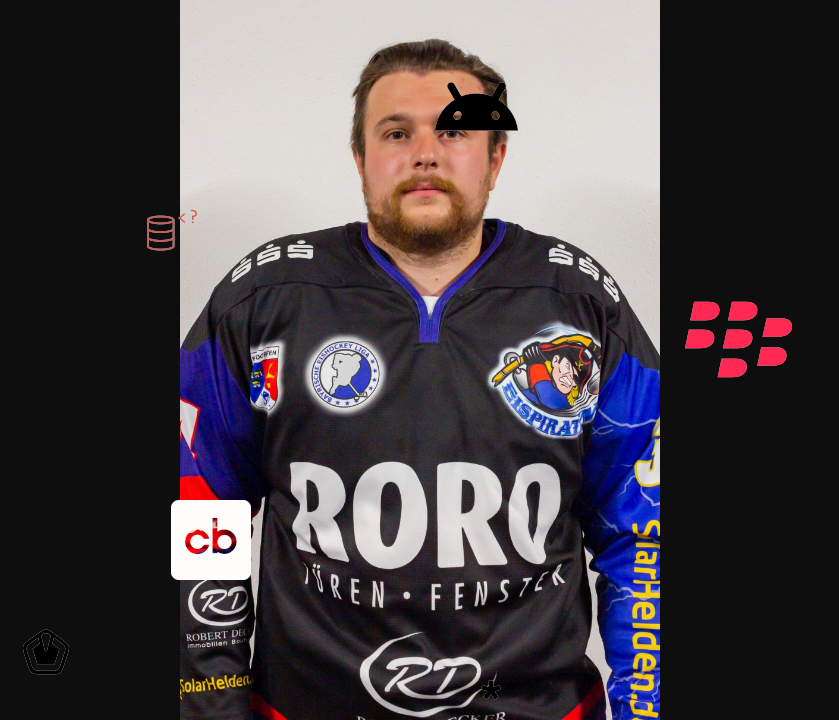 Image resolution: width=839 pixels, height=720 pixels. What do you see at coordinates (46, 652) in the screenshot?
I see `sfml framework or library branding` at bounding box center [46, 652].